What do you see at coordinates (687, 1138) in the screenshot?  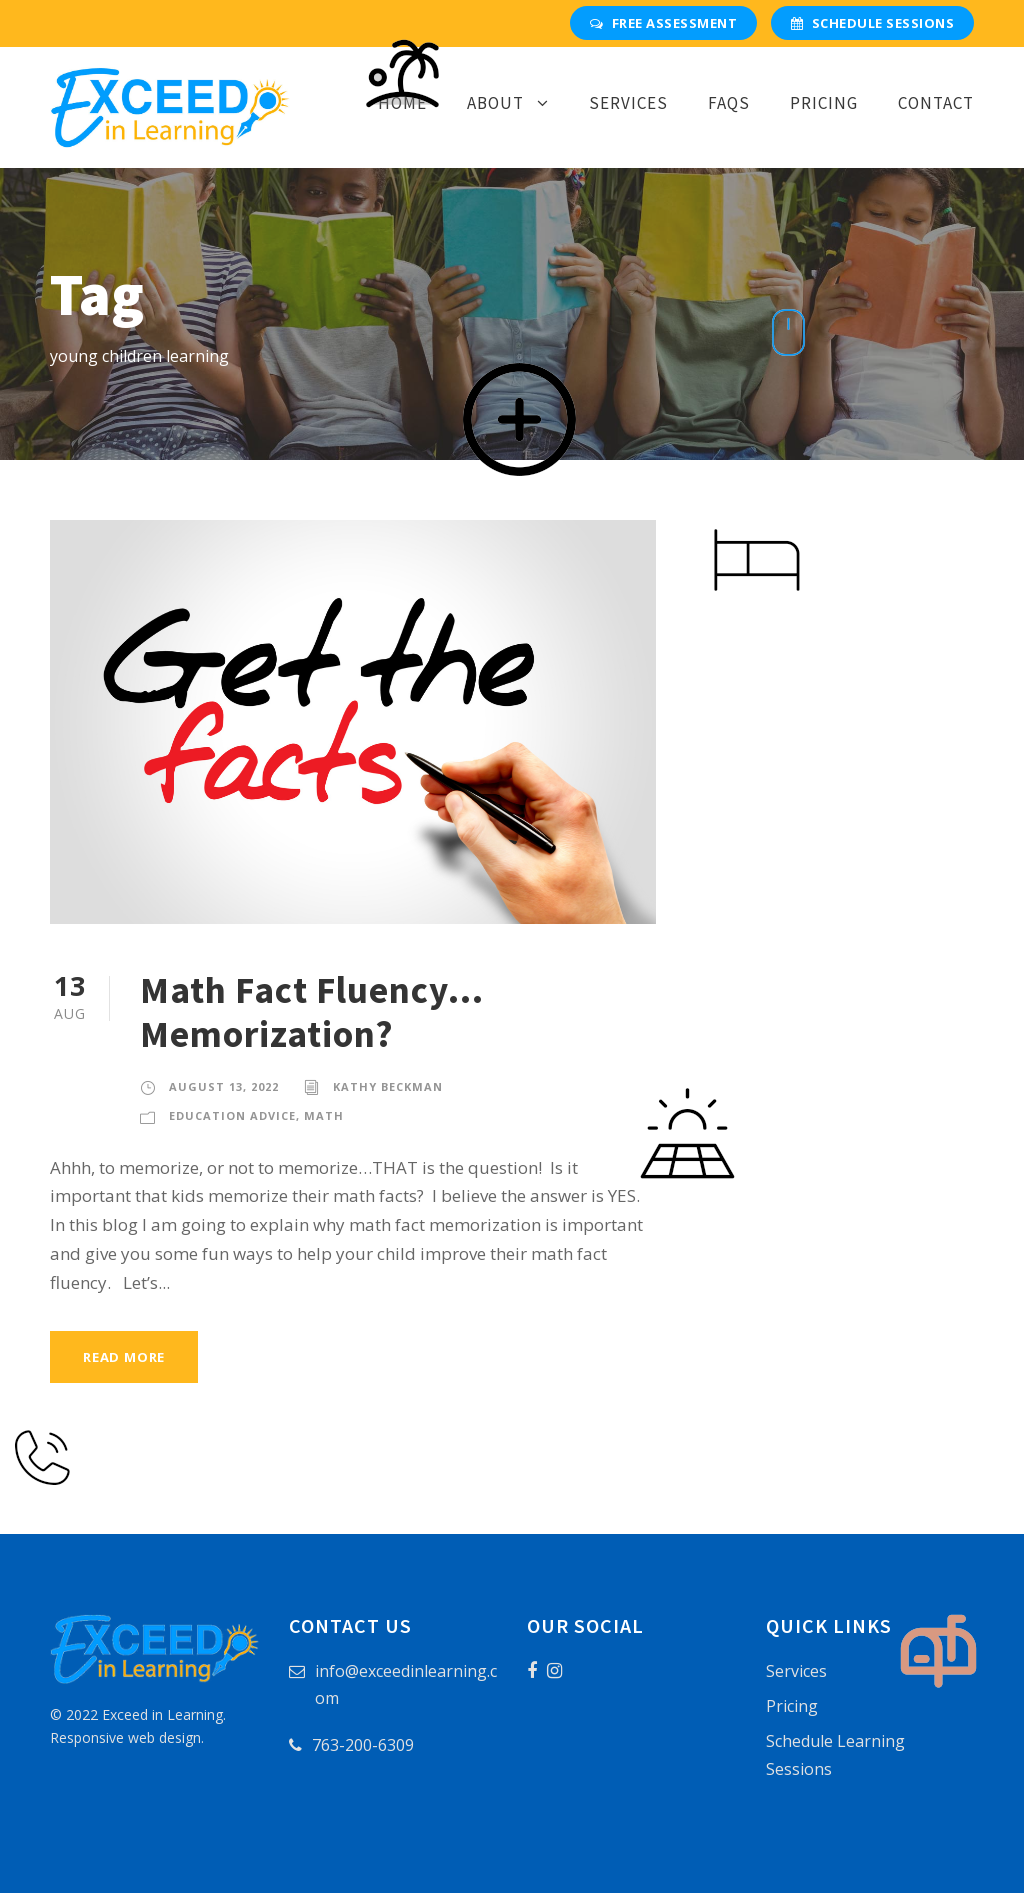 I see `access solar energy settings` at bounding box center [687, 1138].